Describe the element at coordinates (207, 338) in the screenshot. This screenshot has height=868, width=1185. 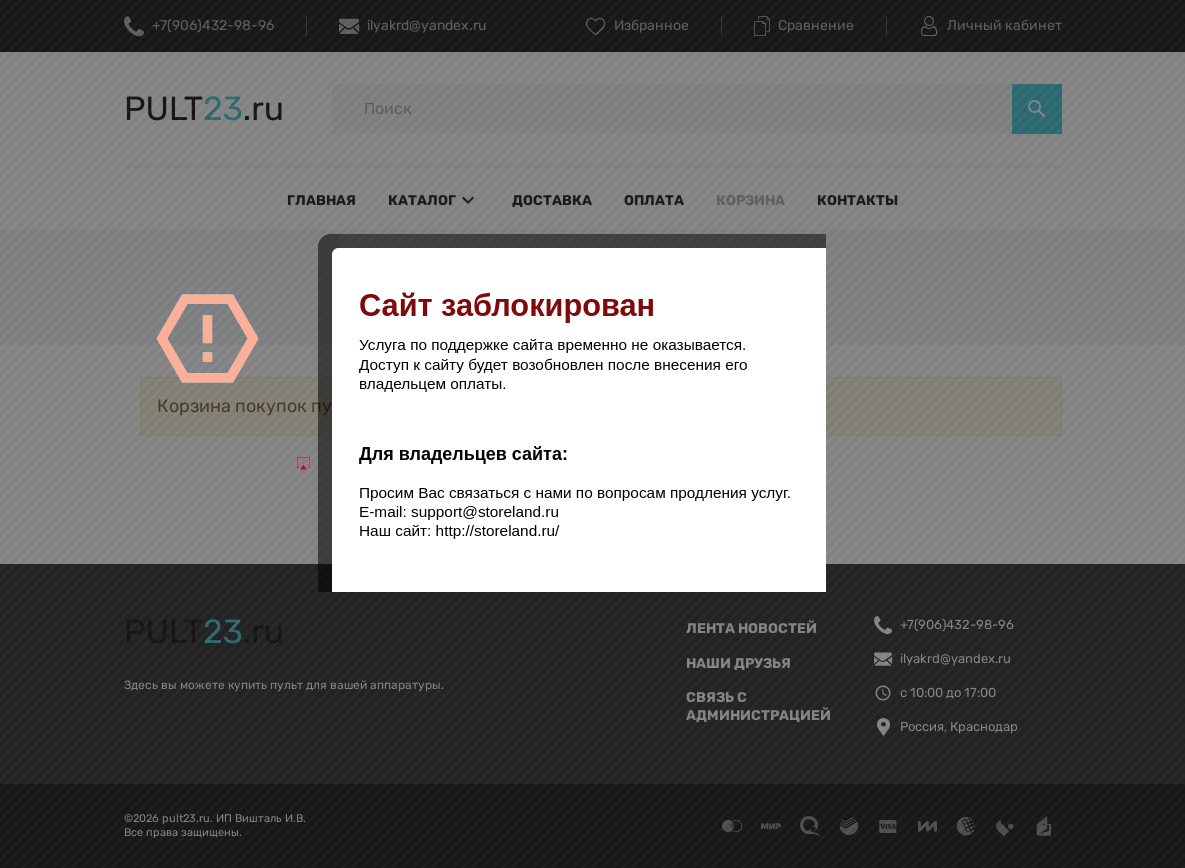
I see `mark message as spam` at that location.